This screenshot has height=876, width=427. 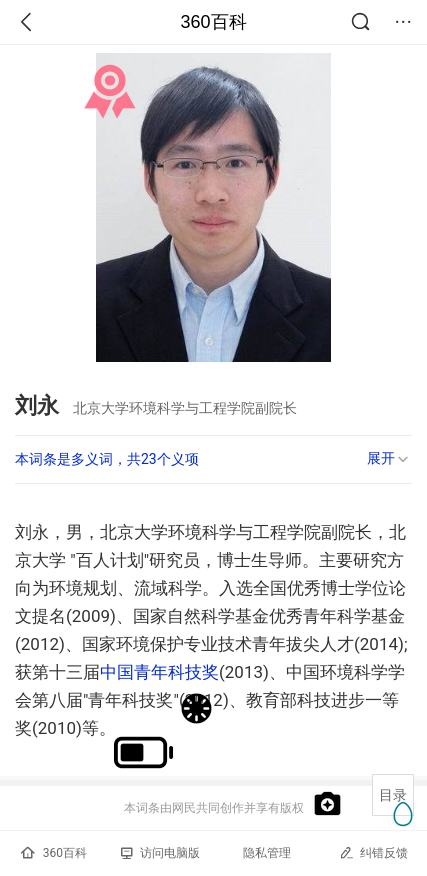 I want to click on indicates breakfast or food-related content, so click(x=403, y=814).